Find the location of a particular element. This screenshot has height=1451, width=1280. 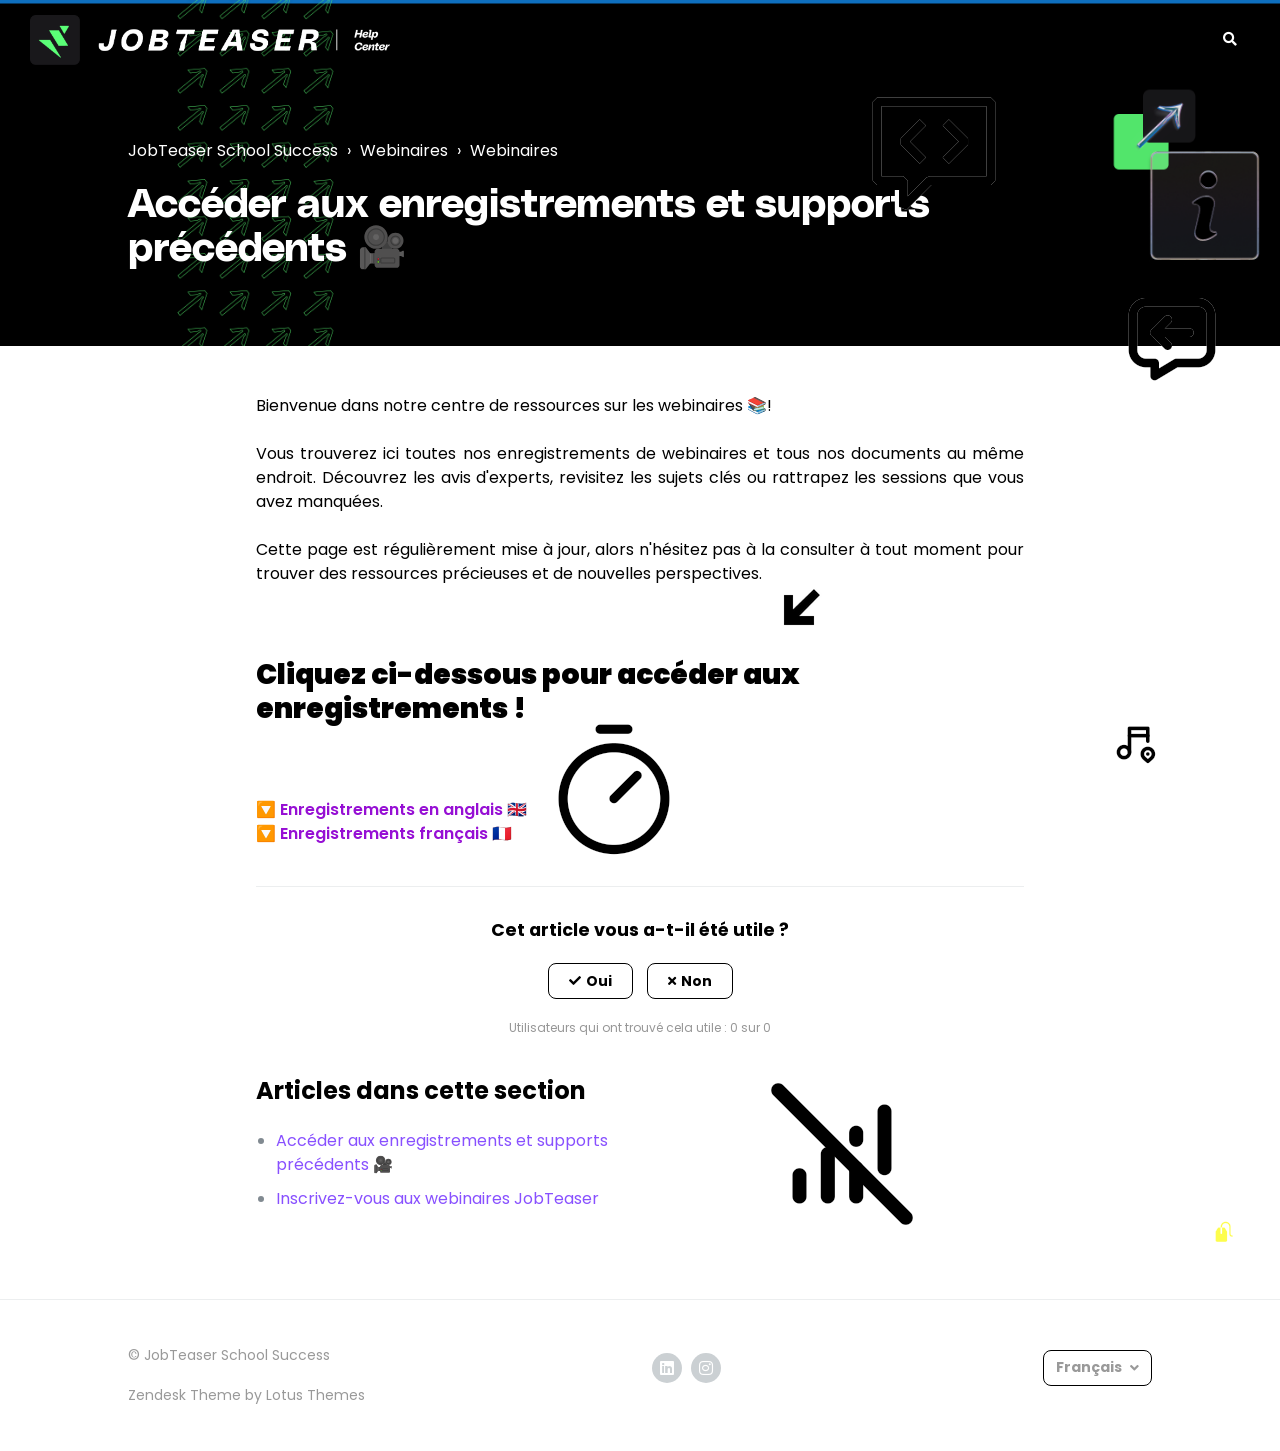

browse tea or hot beverage options is located at coordinates (1223, 1232).